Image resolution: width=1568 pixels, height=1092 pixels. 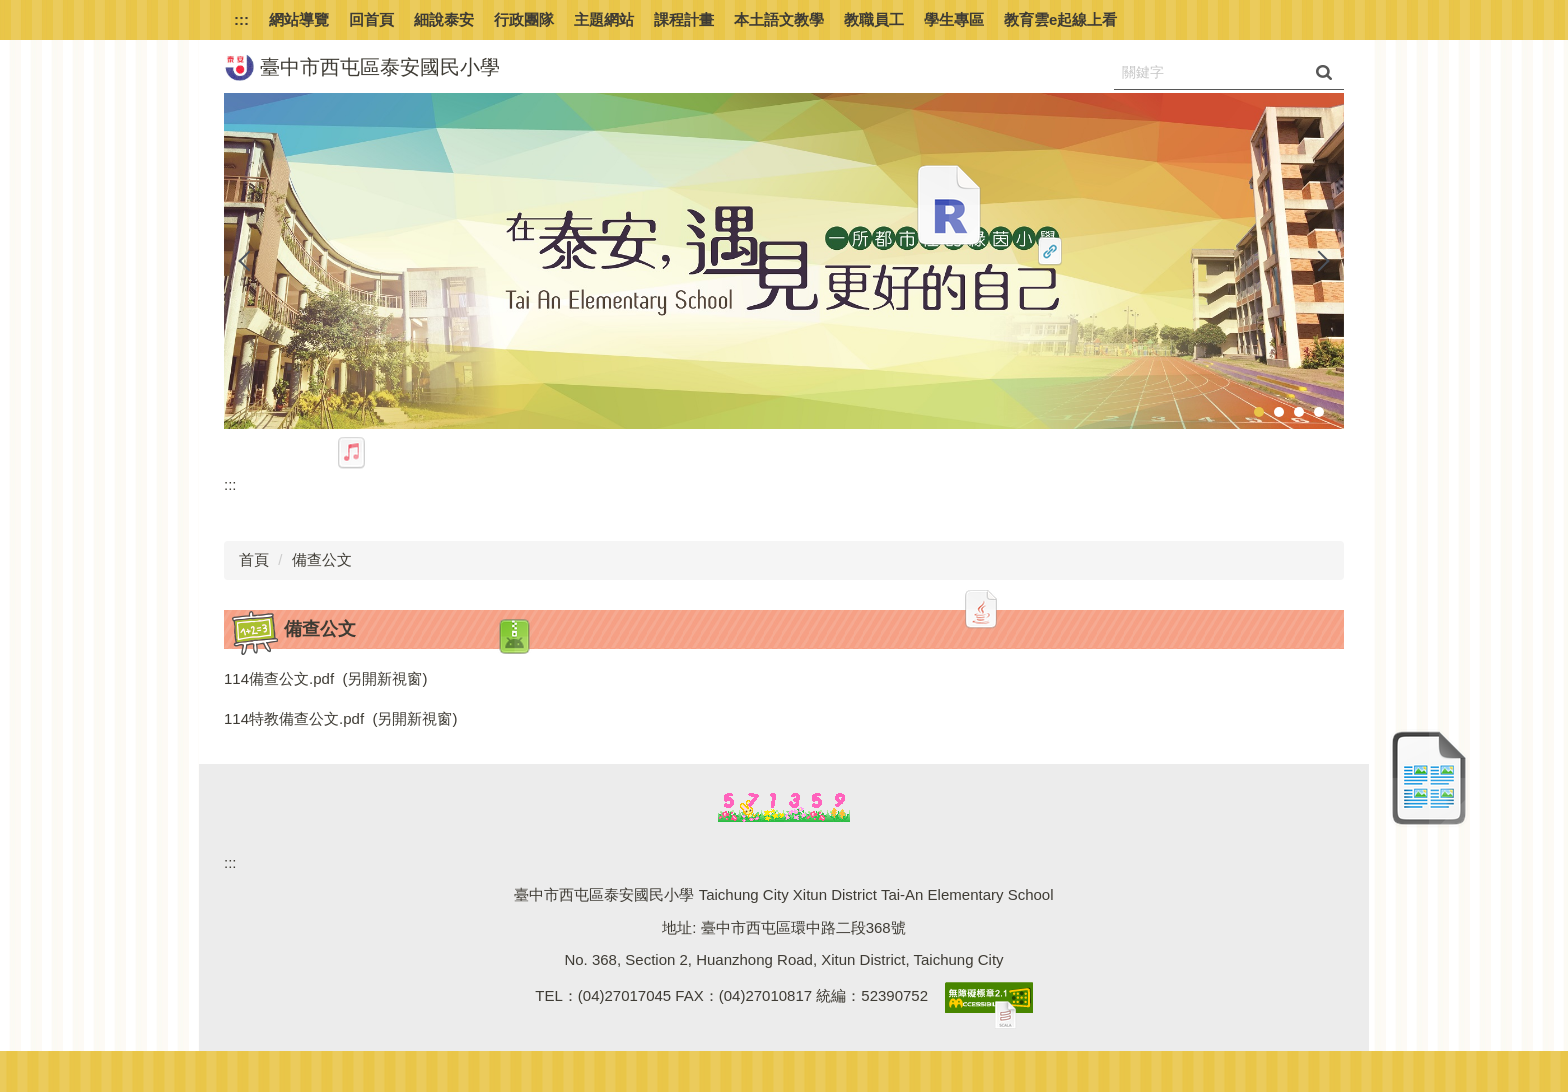 What do you see at coordinates (351, 452) in the screenshot?
I see `an audio or music file` at bounding box center [351, 452].